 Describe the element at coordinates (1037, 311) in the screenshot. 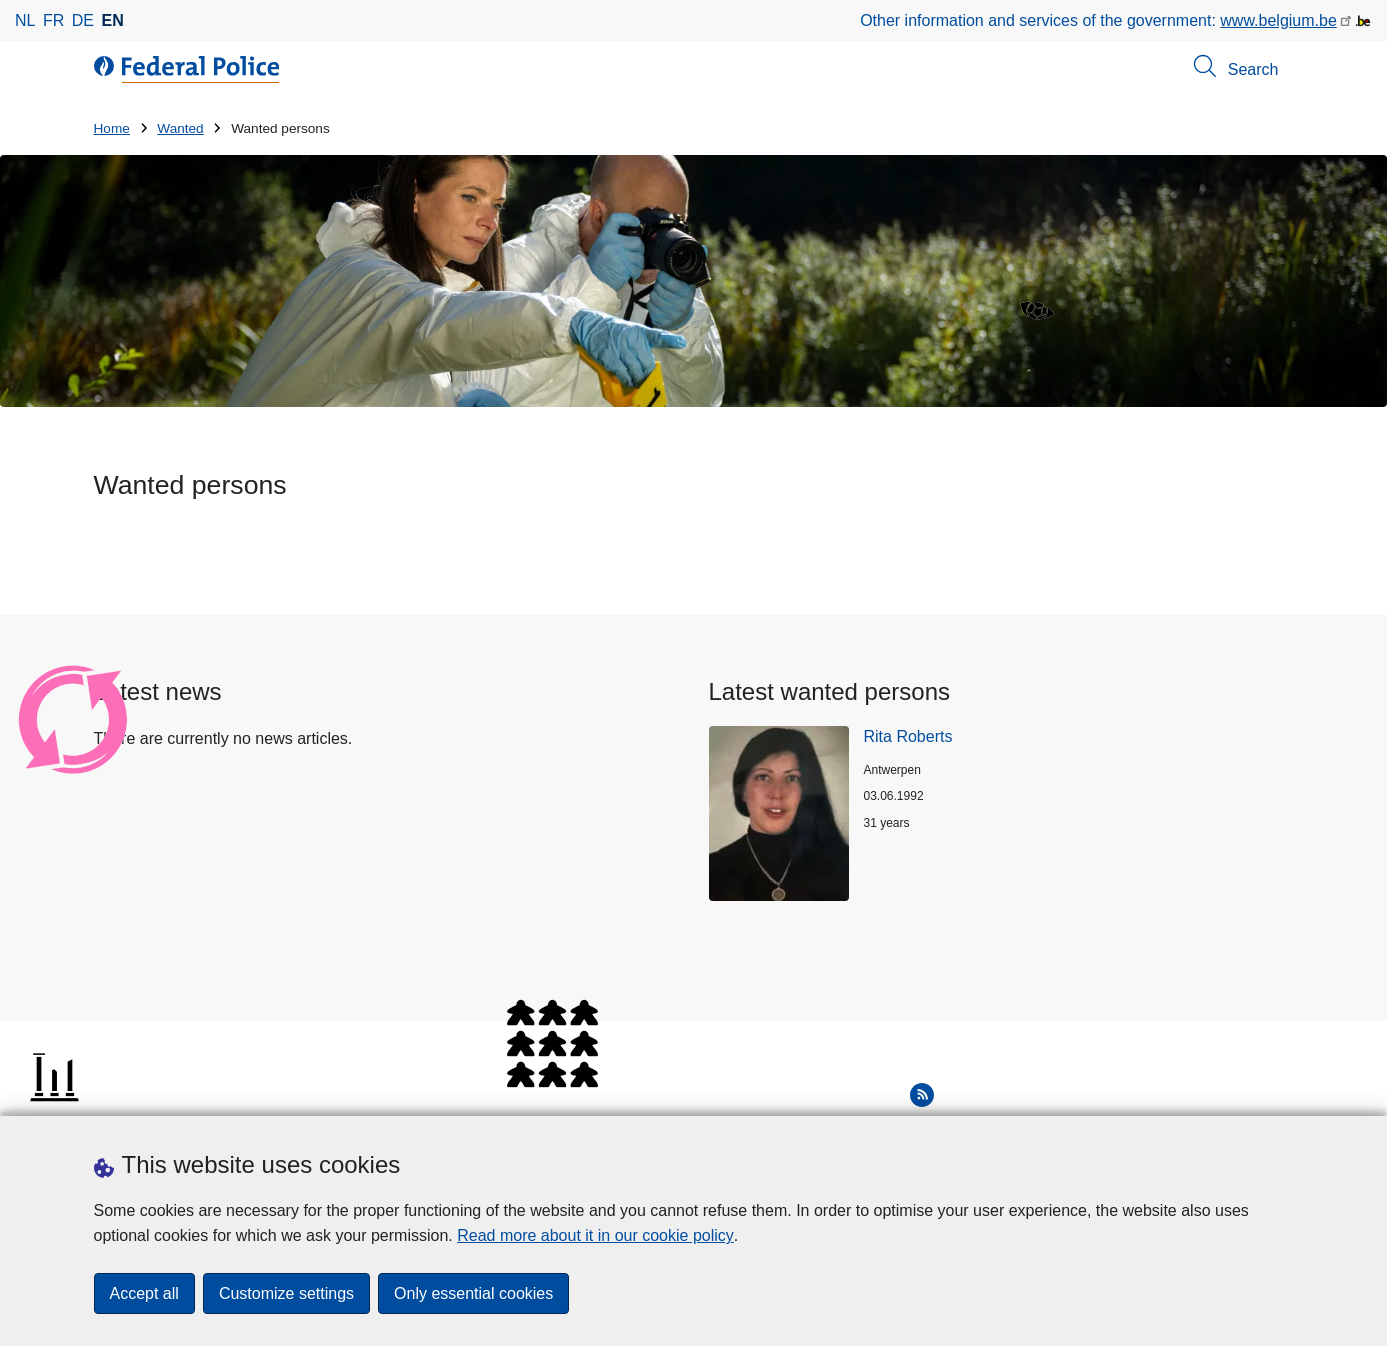

I see `activate enhanced vision or perception ability` at that location.